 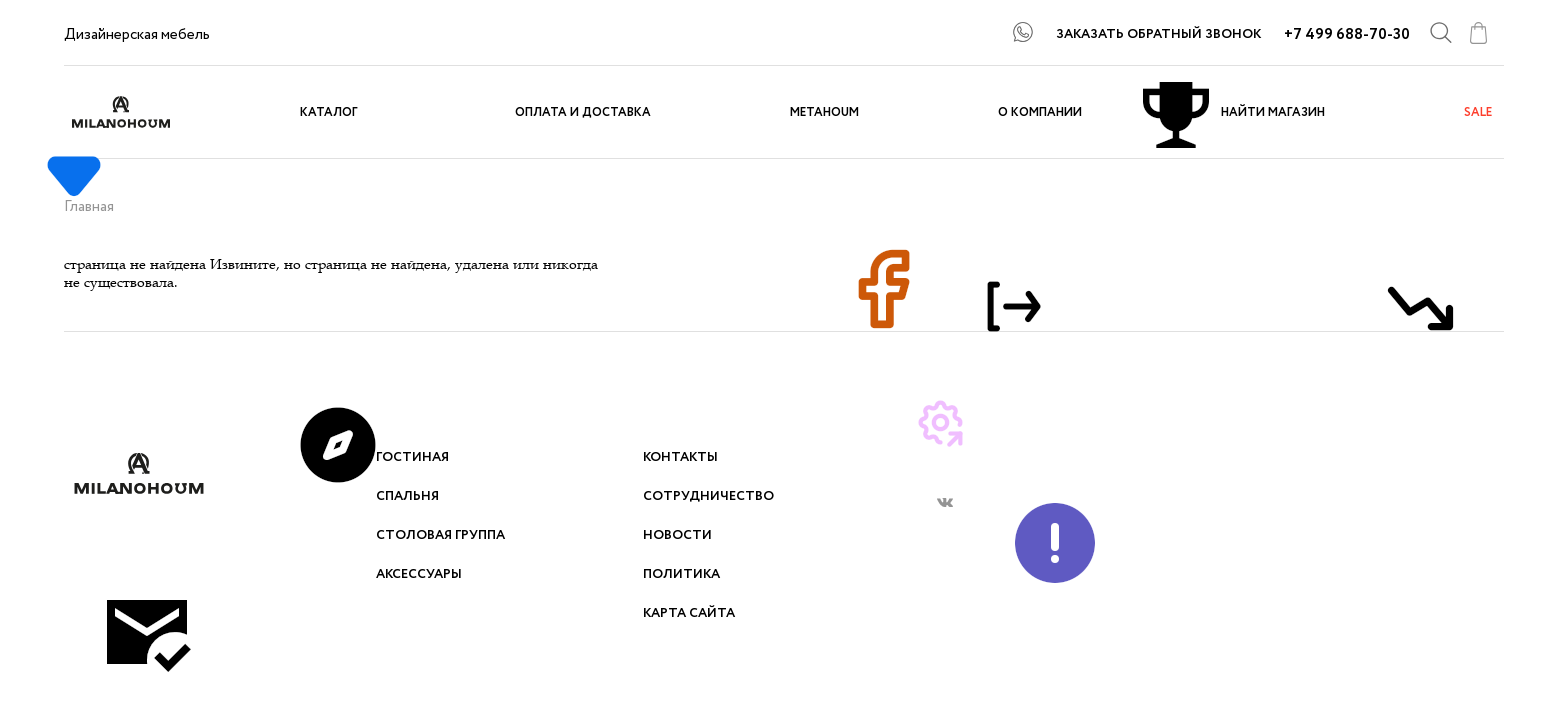 What do you see at coordinates (1176, 115) in the screenshot?
I see `view achievements or awards` at bounding box center [1176, 115].